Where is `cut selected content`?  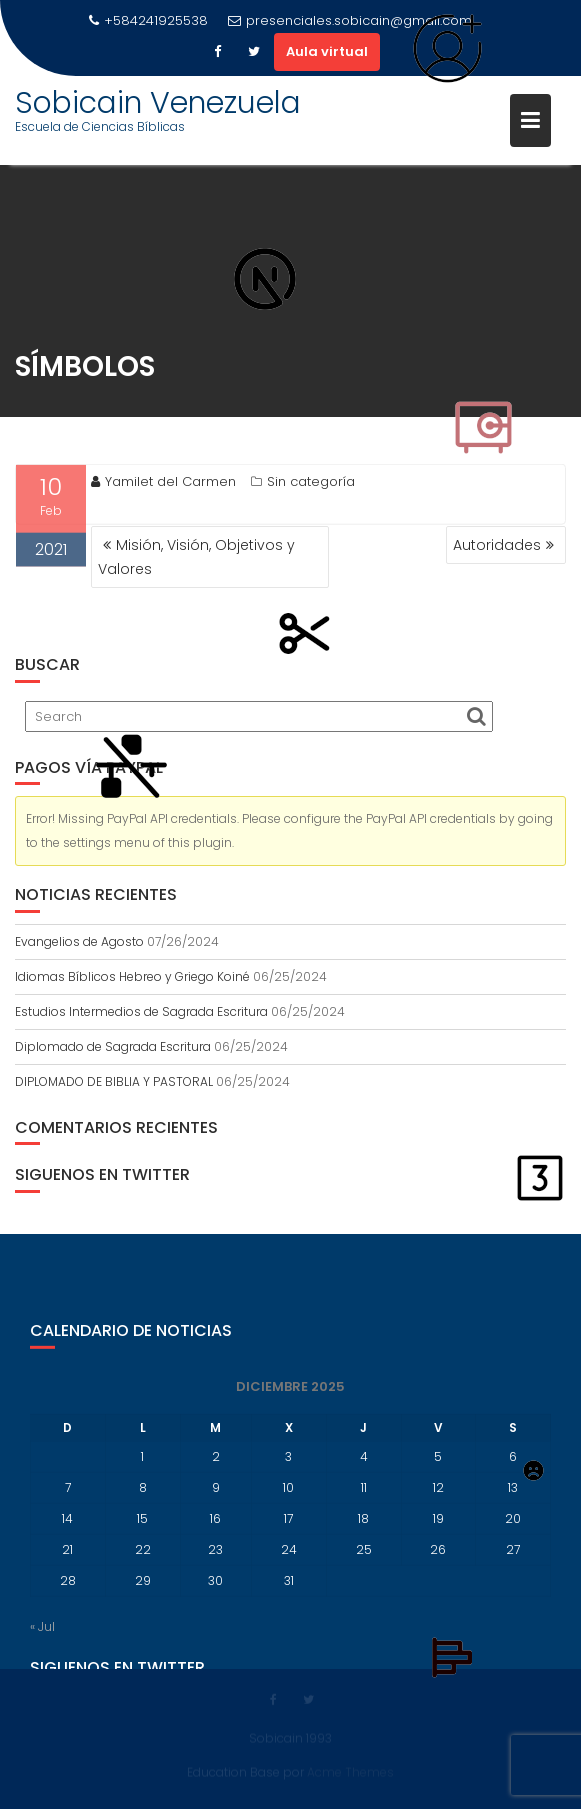 cut selected content is located at coordinates (303, 633).